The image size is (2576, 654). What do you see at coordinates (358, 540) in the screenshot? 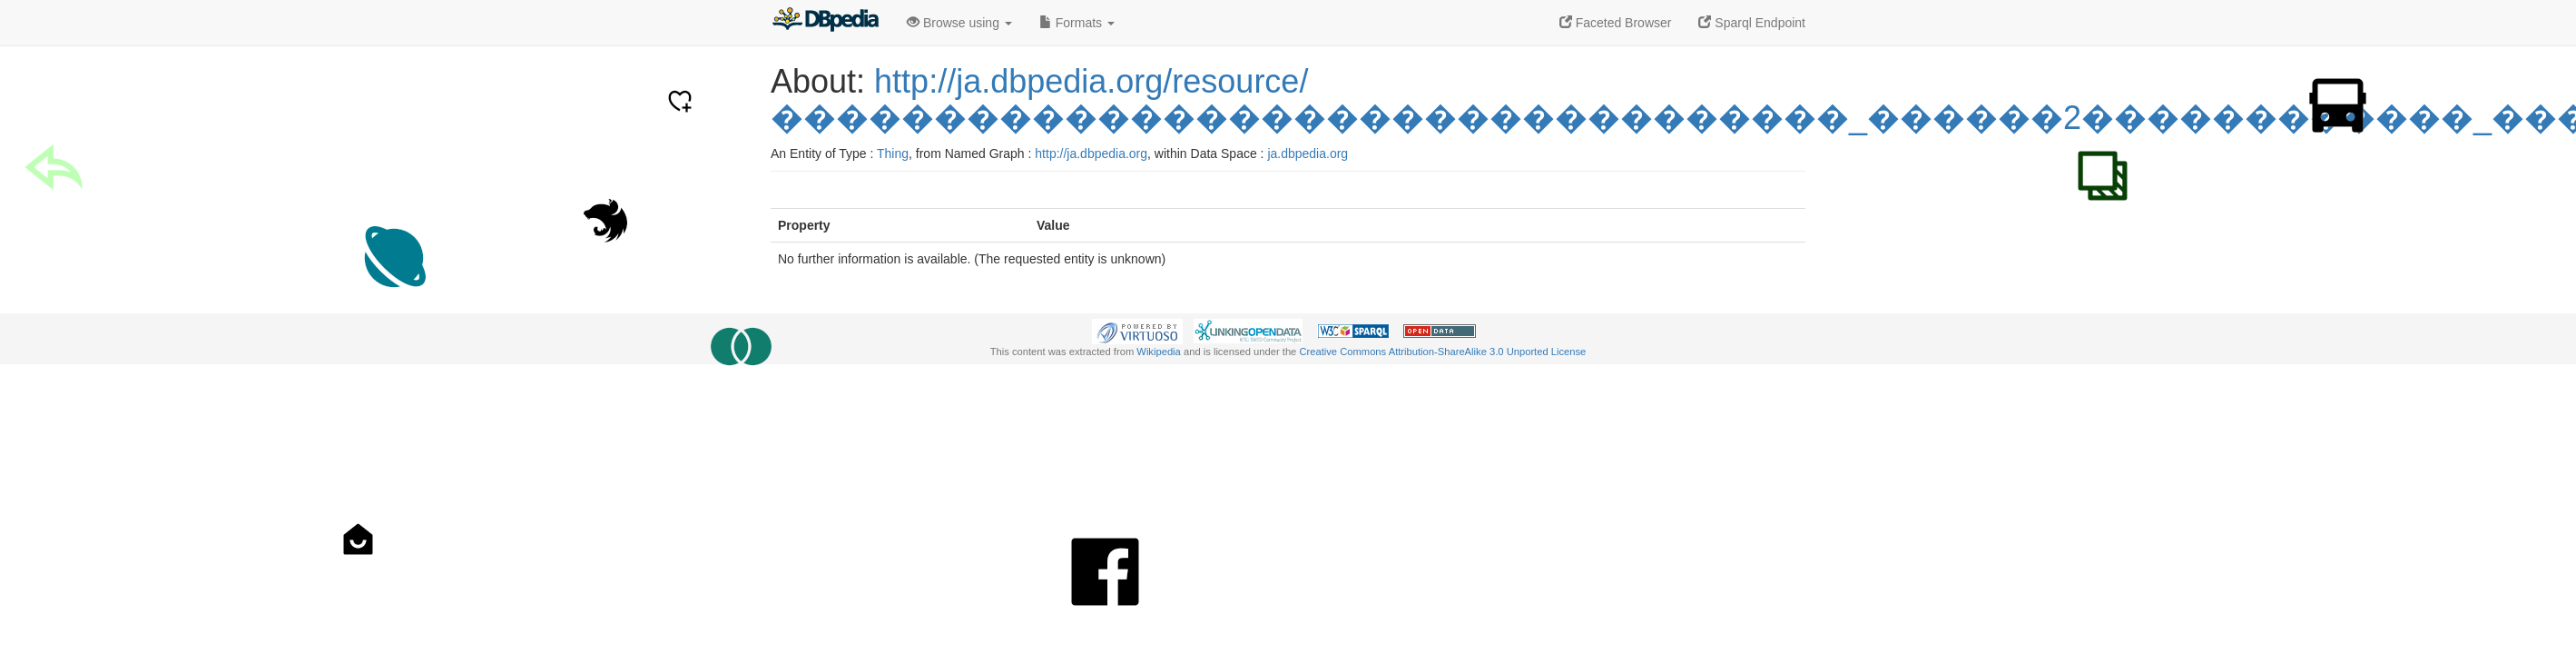
I see `return to home screen` at bounding box center [358, 540].